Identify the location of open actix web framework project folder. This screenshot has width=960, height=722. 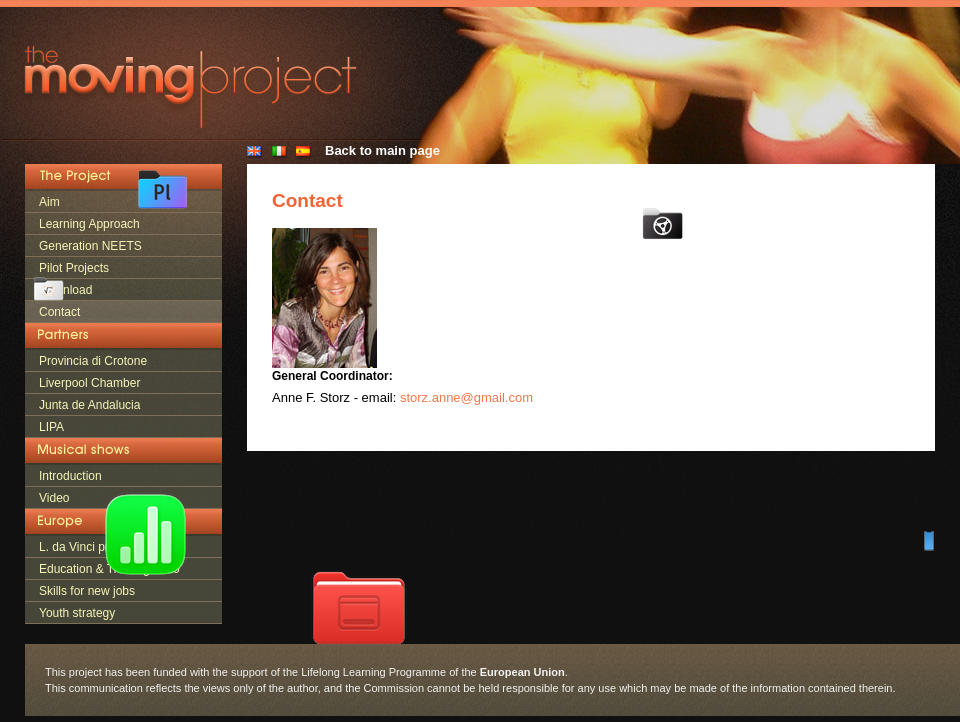
(662, 224).